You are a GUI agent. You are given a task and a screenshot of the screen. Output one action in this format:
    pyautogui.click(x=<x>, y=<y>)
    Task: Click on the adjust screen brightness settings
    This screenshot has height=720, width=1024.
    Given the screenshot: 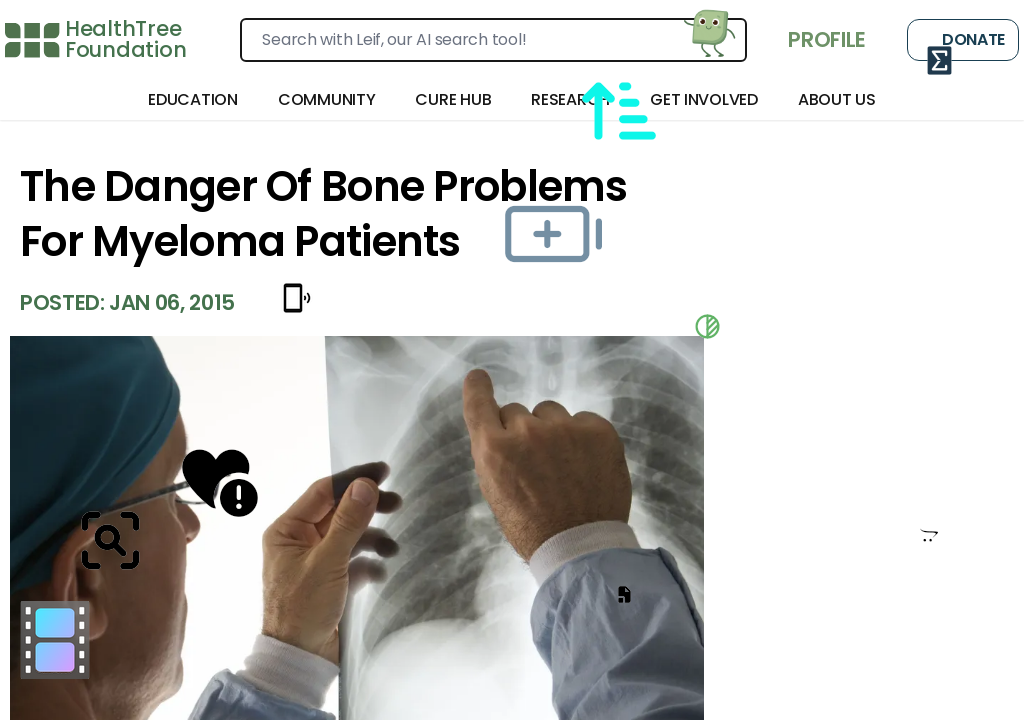 What is the action you would take?
    pyautogui.click(x=707, y=326)
    